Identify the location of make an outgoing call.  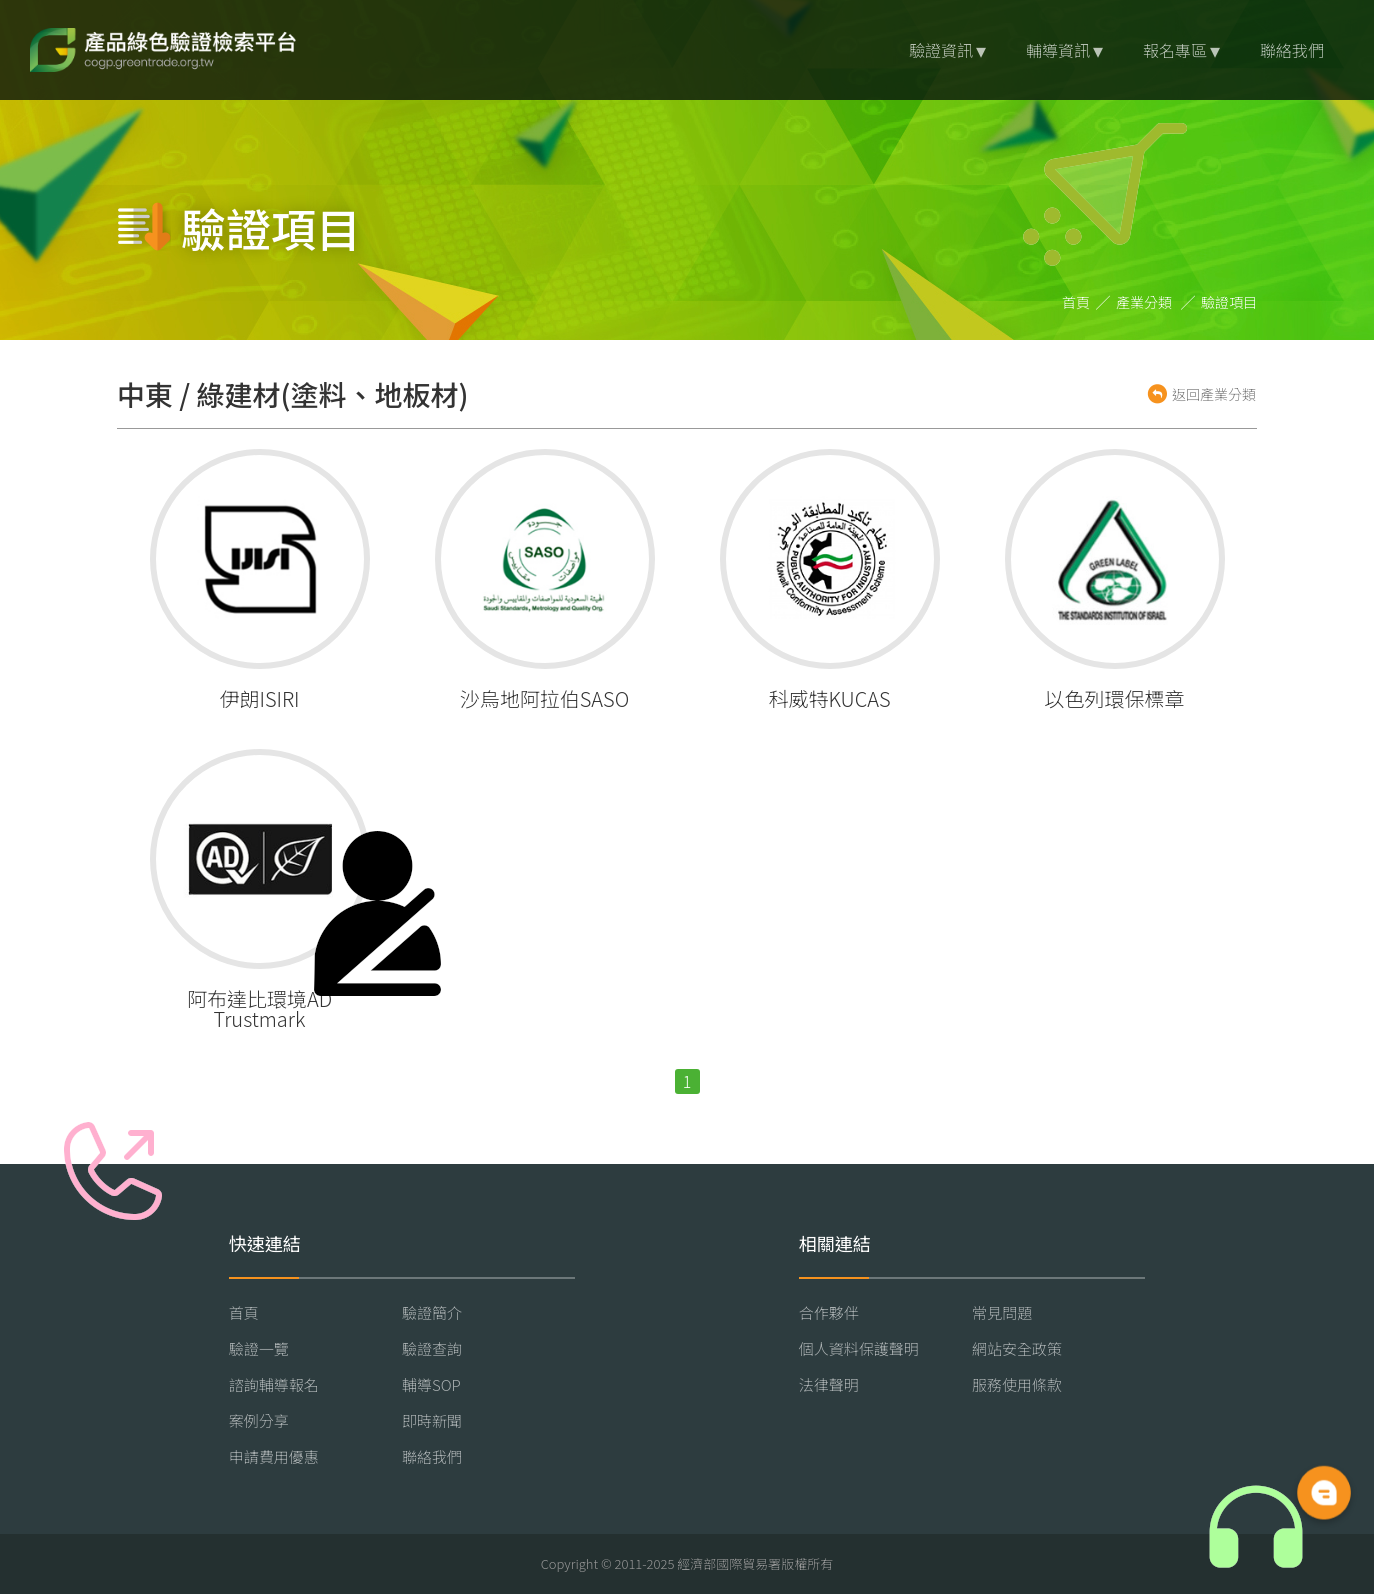
(115, 1169).